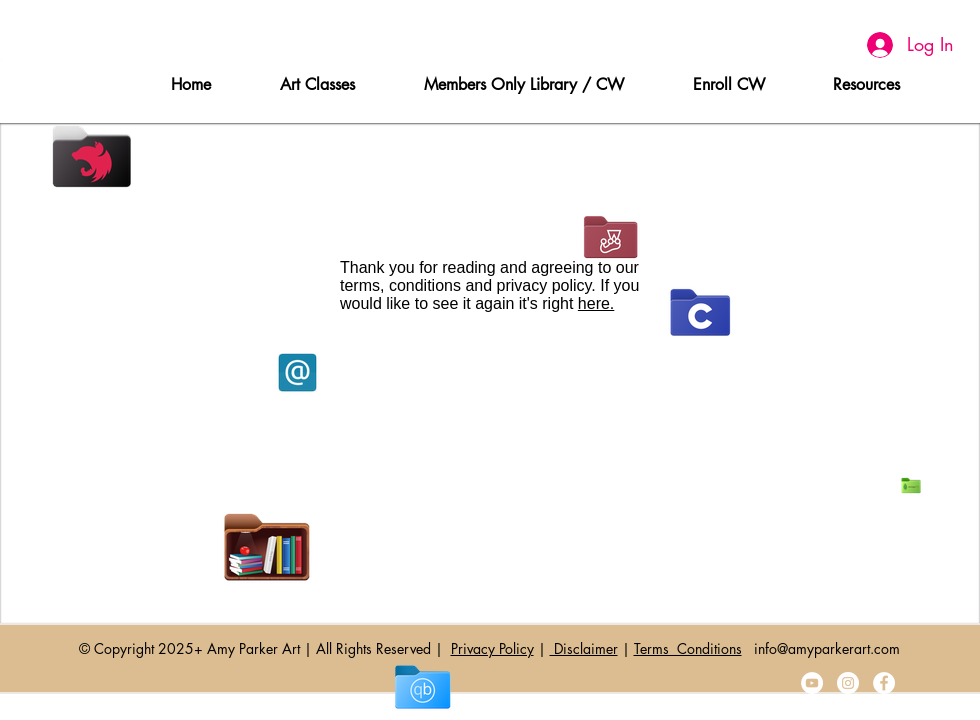  I want to click on open folder containing C programming files, so click(700, 314).